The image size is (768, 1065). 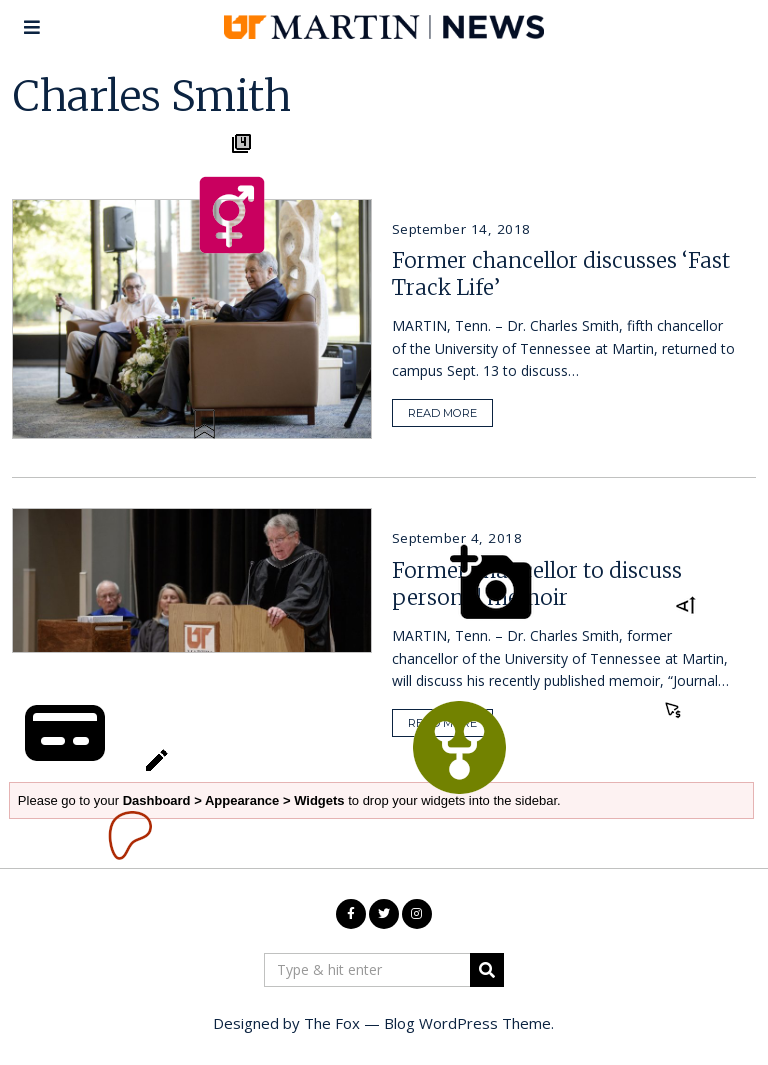 What do you see at coordinates (459, 747) in the screenshot?
I see `indicates a forked repository in your activity feed` at bounding box center [459, 747].